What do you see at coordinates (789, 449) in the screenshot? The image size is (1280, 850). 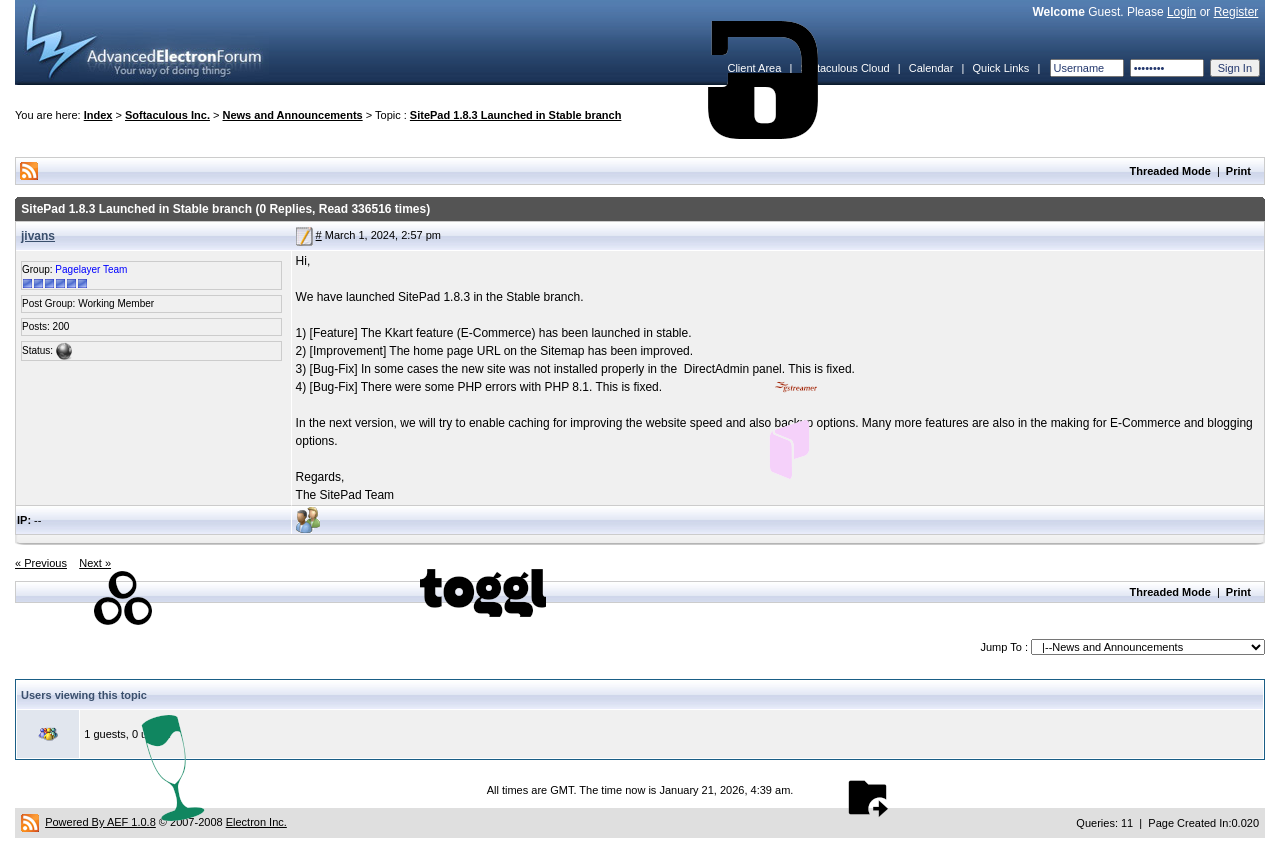 I see `file.io brand logo` at bounding box center [789, 449].